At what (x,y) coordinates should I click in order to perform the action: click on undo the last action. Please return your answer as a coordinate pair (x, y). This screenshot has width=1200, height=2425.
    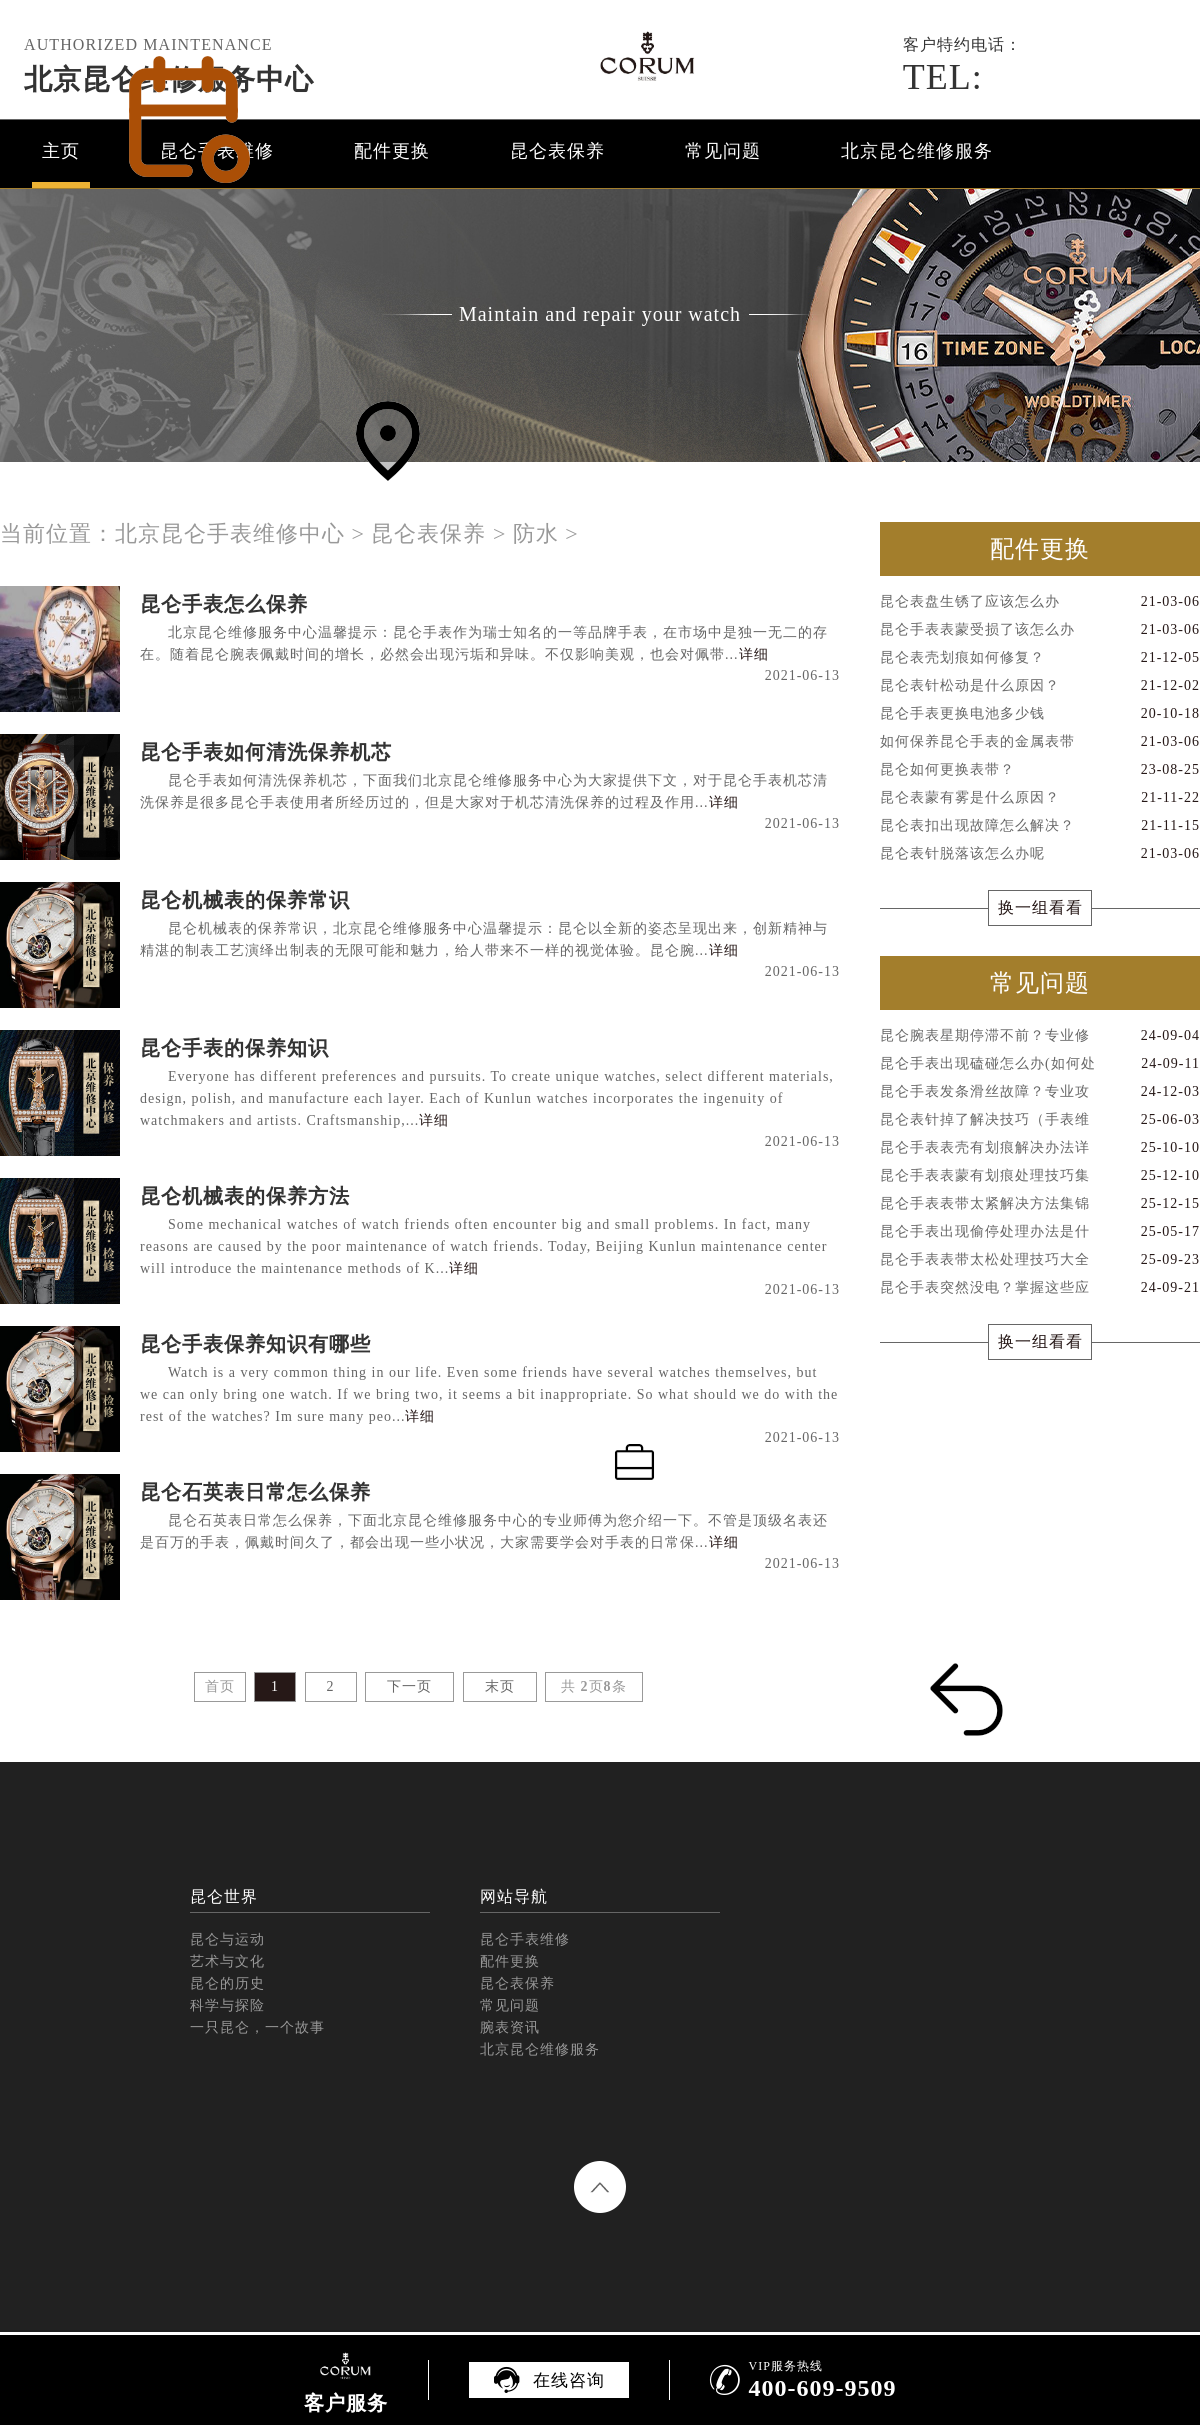
    Looking at the image, I should click on (966, 1699).